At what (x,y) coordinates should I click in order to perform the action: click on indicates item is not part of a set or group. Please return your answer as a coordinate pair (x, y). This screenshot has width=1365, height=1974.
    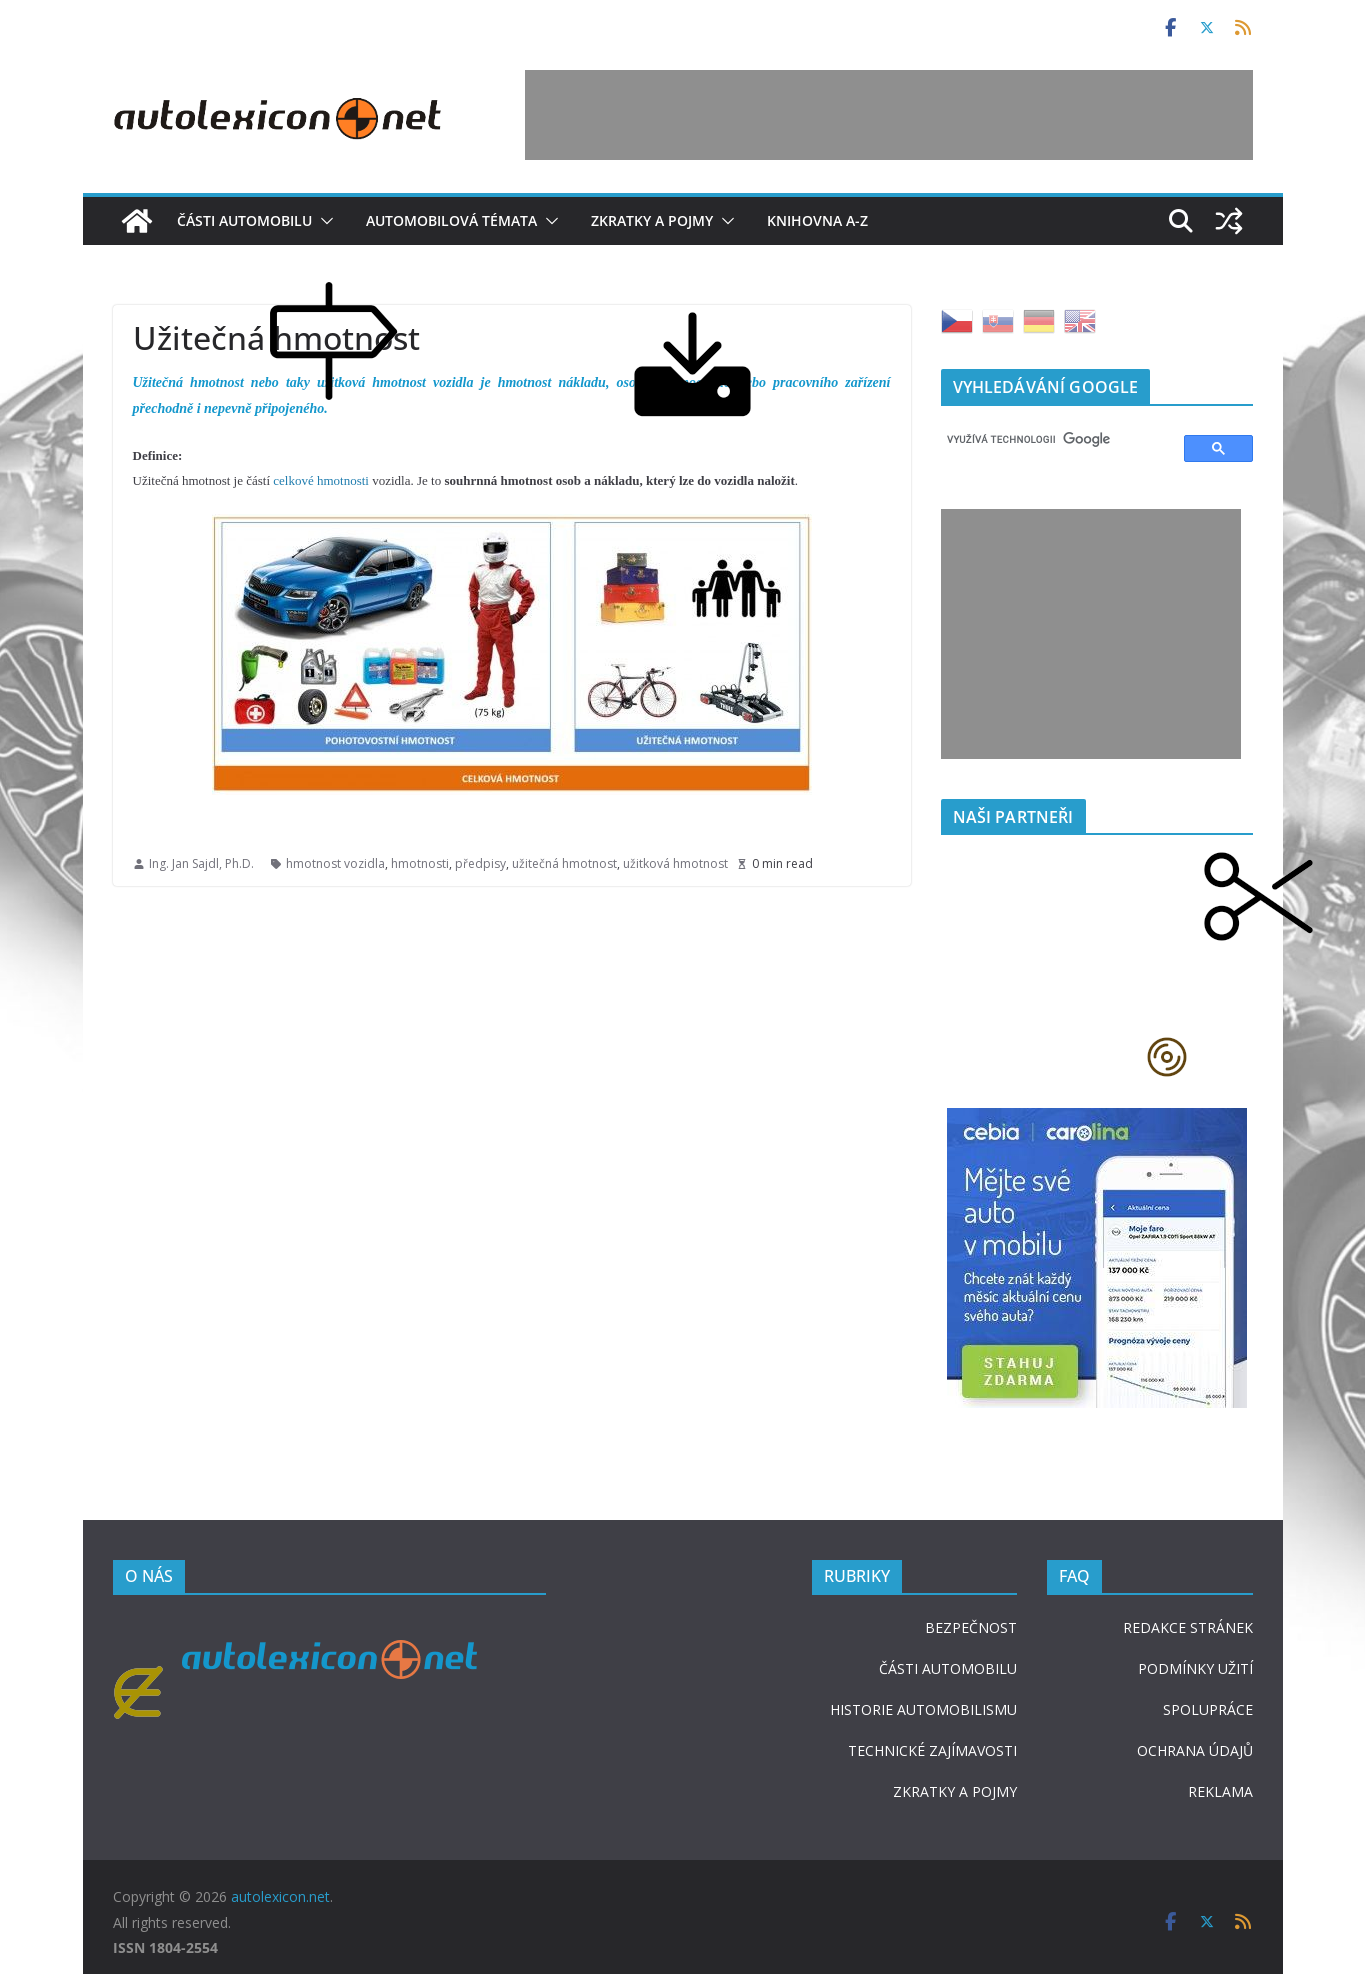
    Looking at the image, I should click on (138, 1692).